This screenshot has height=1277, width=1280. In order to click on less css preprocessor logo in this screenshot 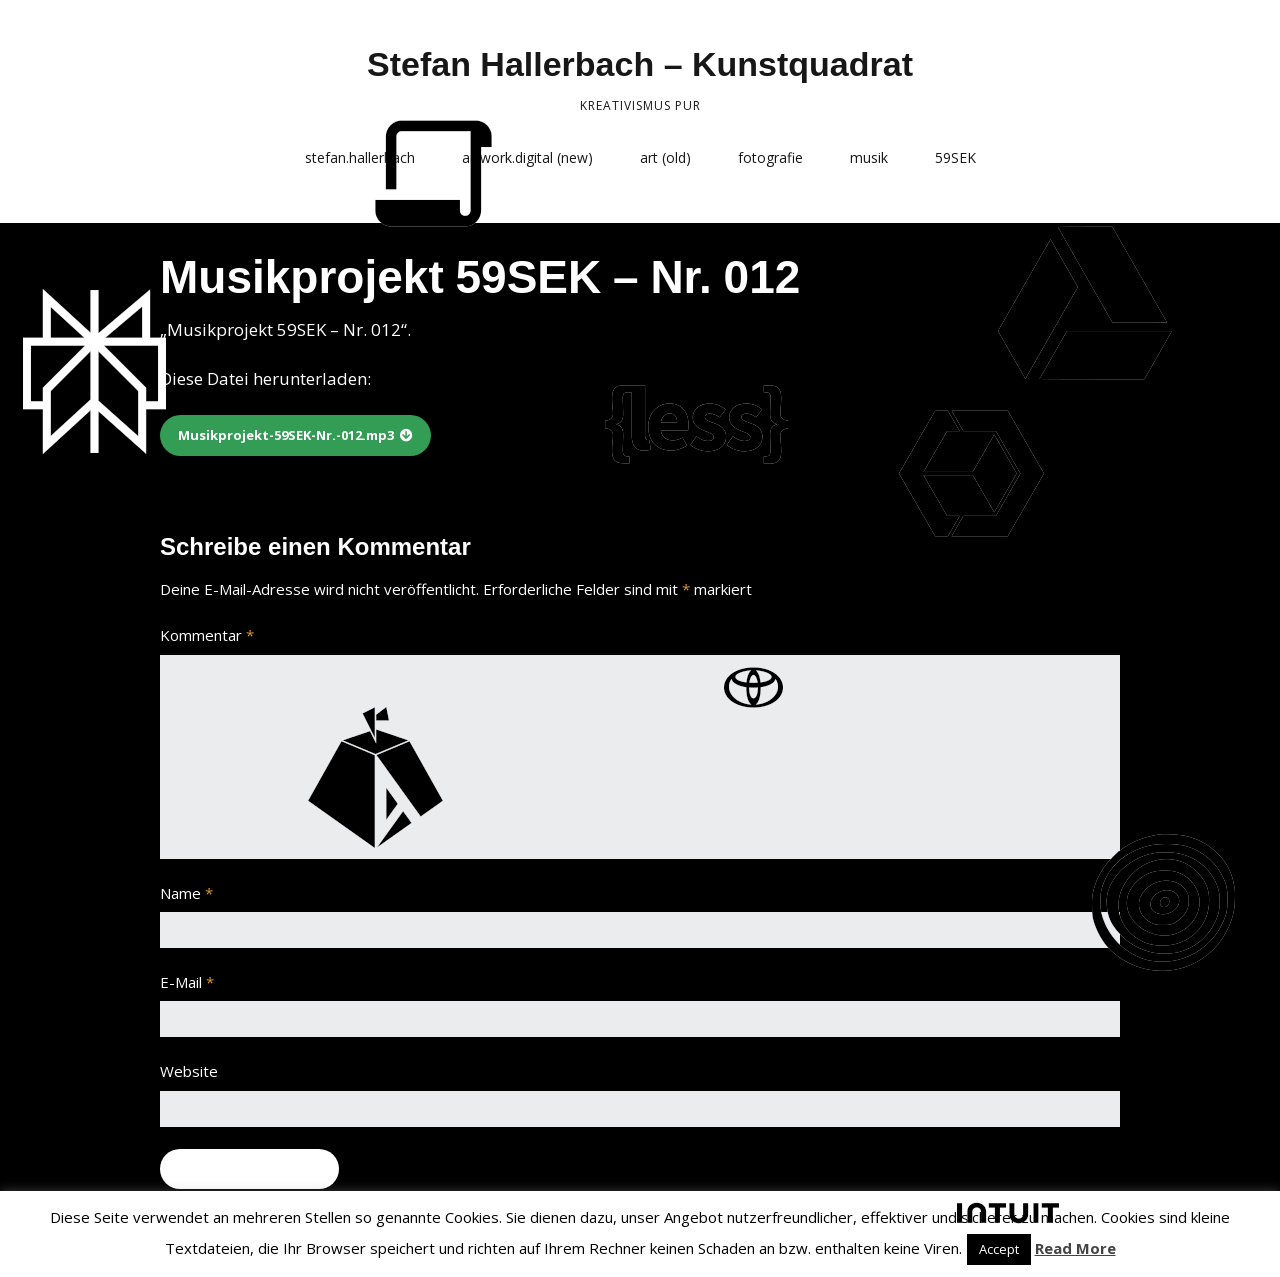, I will do `click(696, 424)`.